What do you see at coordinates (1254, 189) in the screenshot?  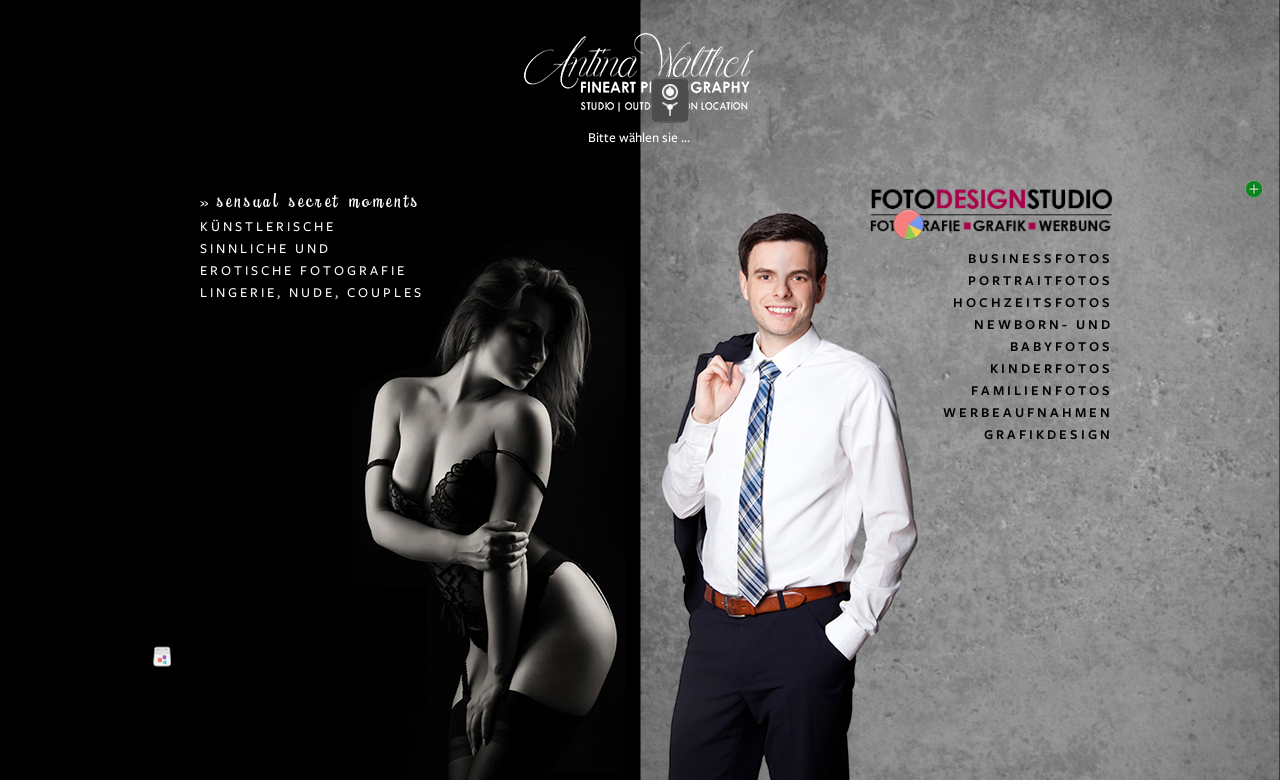 I see `add a new item` at bounding box center [1254, 189].